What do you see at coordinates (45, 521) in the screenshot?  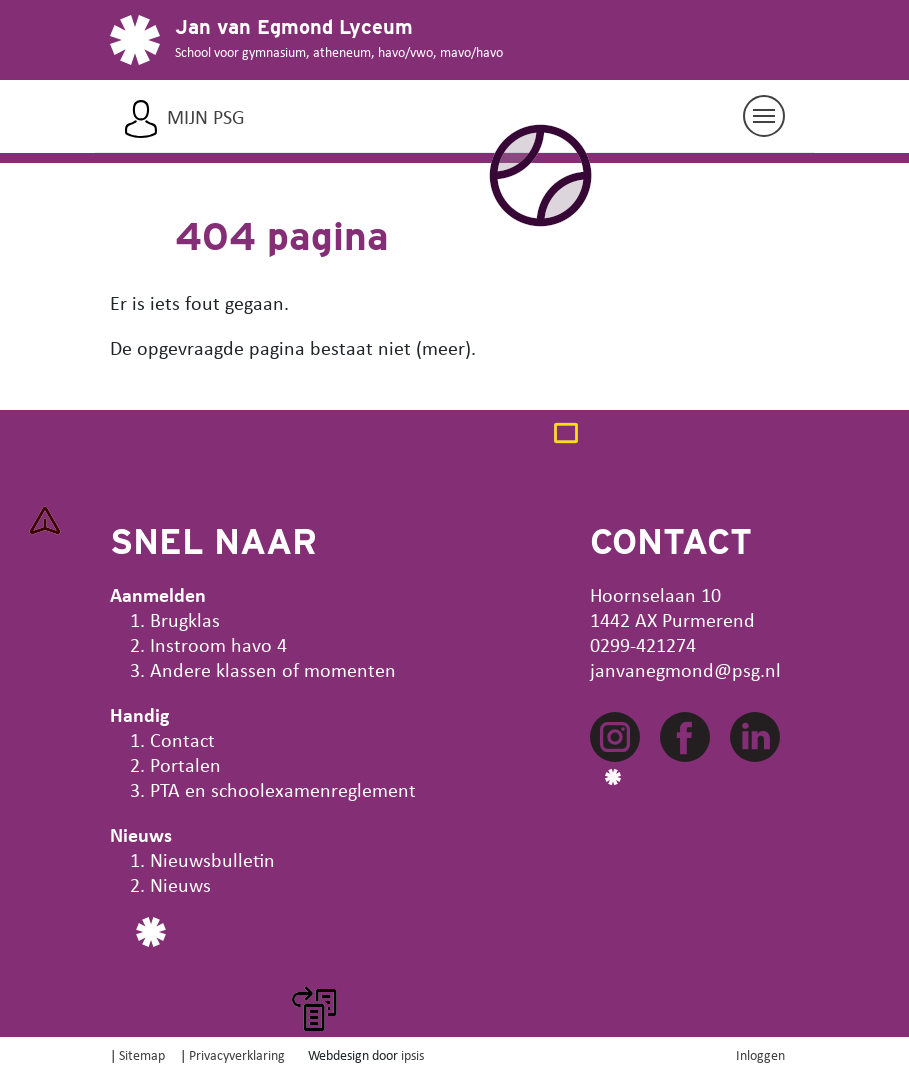 I see `send a message or email` at bounding box center [45, 521].